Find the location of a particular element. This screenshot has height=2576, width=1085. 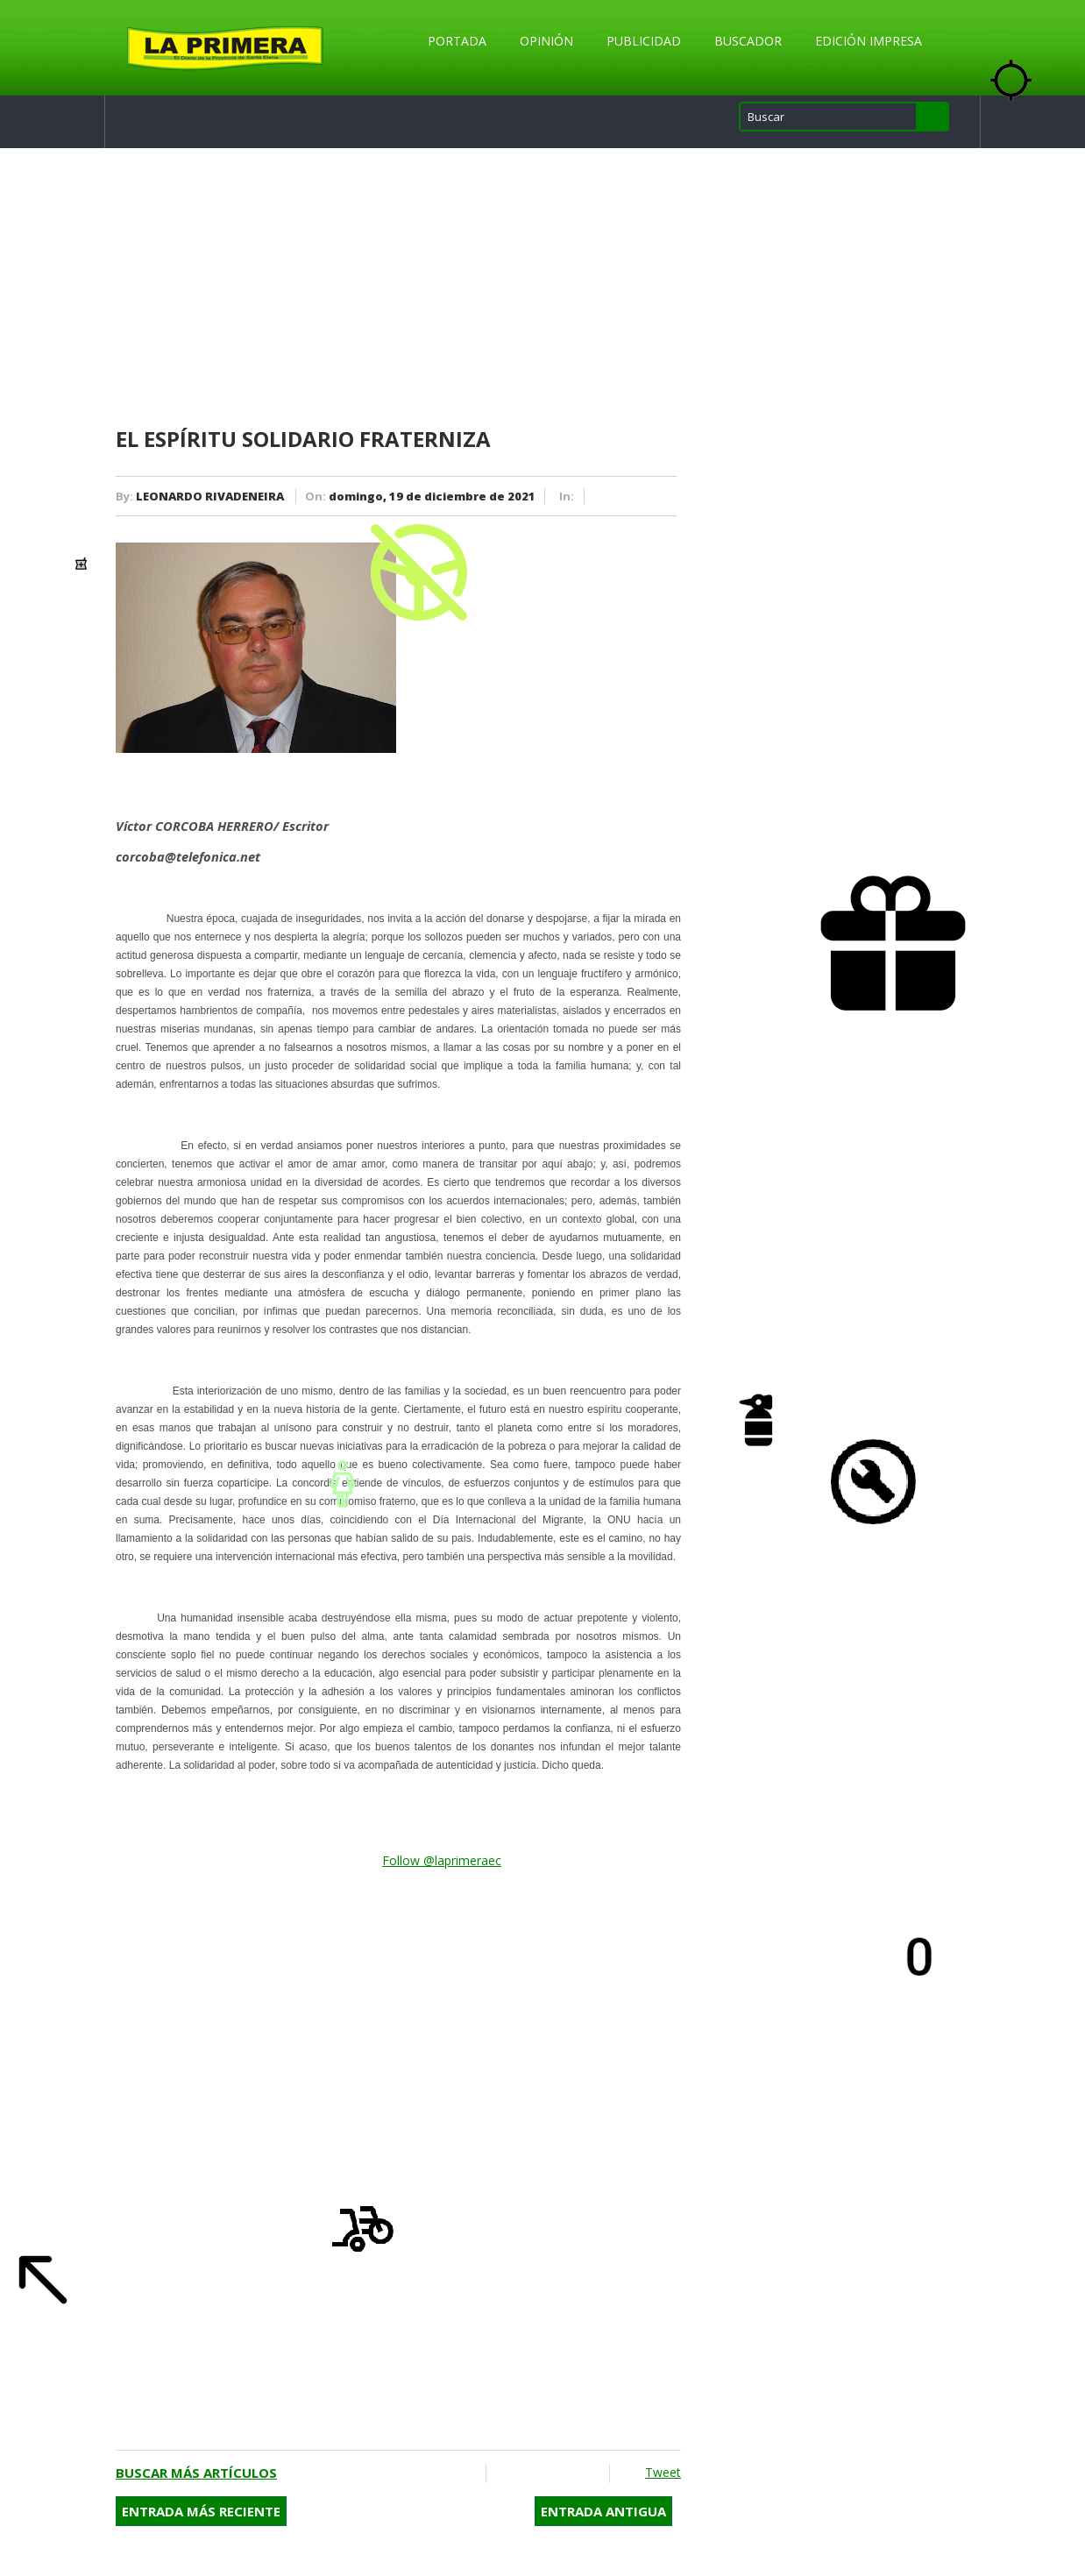

locate fire safety equipment is located at coordinates (758, 1418).